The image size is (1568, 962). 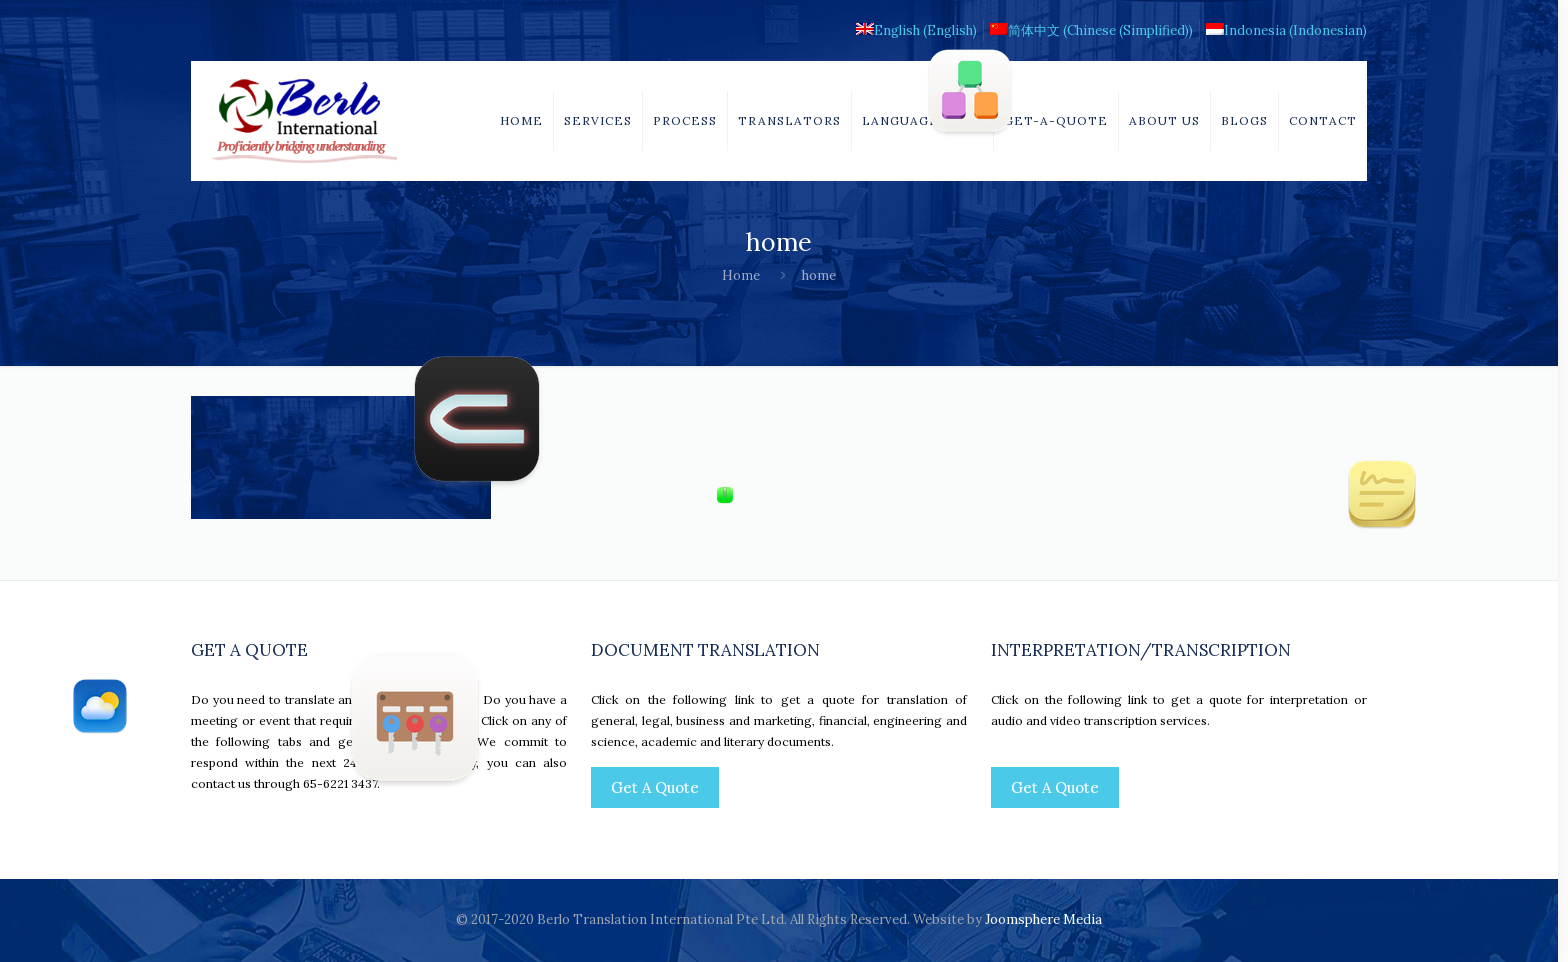 What do you see at coordinates (725, 495) in the screenshot?
I see `open Archive Utility to compress or extract files` at bounding box center [725, 495].